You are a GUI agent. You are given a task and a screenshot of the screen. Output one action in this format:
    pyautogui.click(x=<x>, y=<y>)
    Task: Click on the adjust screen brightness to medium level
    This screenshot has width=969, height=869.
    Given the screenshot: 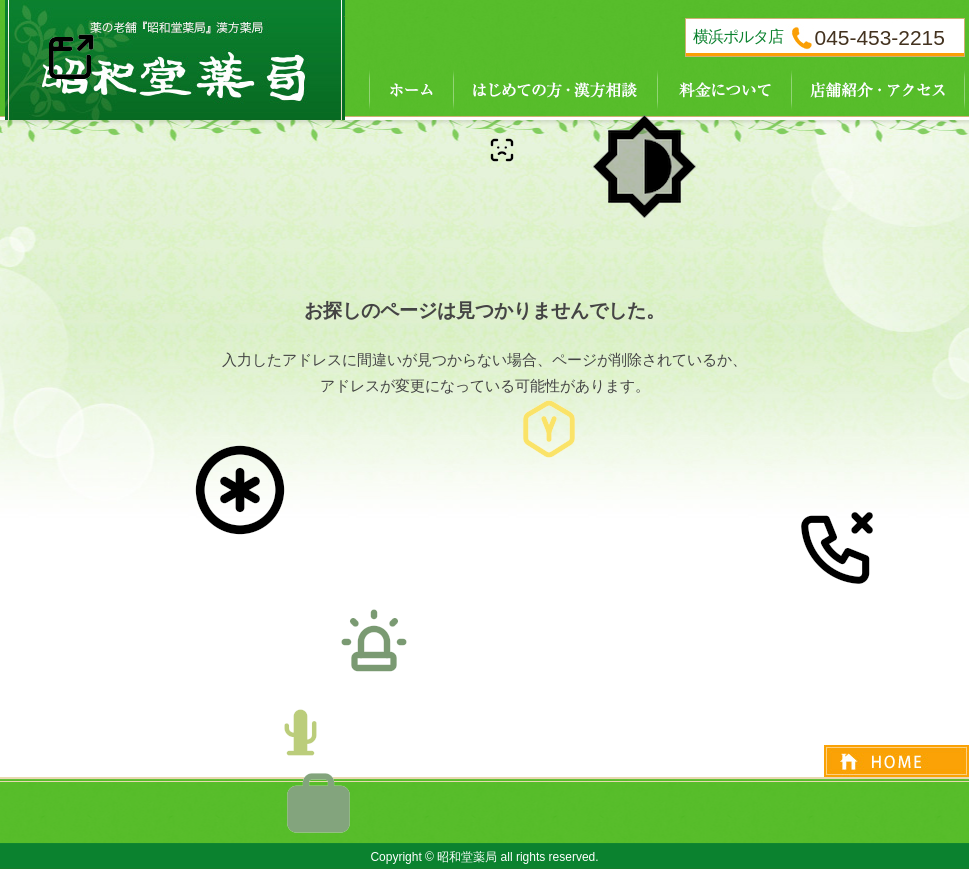 What is the action you would take?
    pyautogui.click(x=644, y=166)
    